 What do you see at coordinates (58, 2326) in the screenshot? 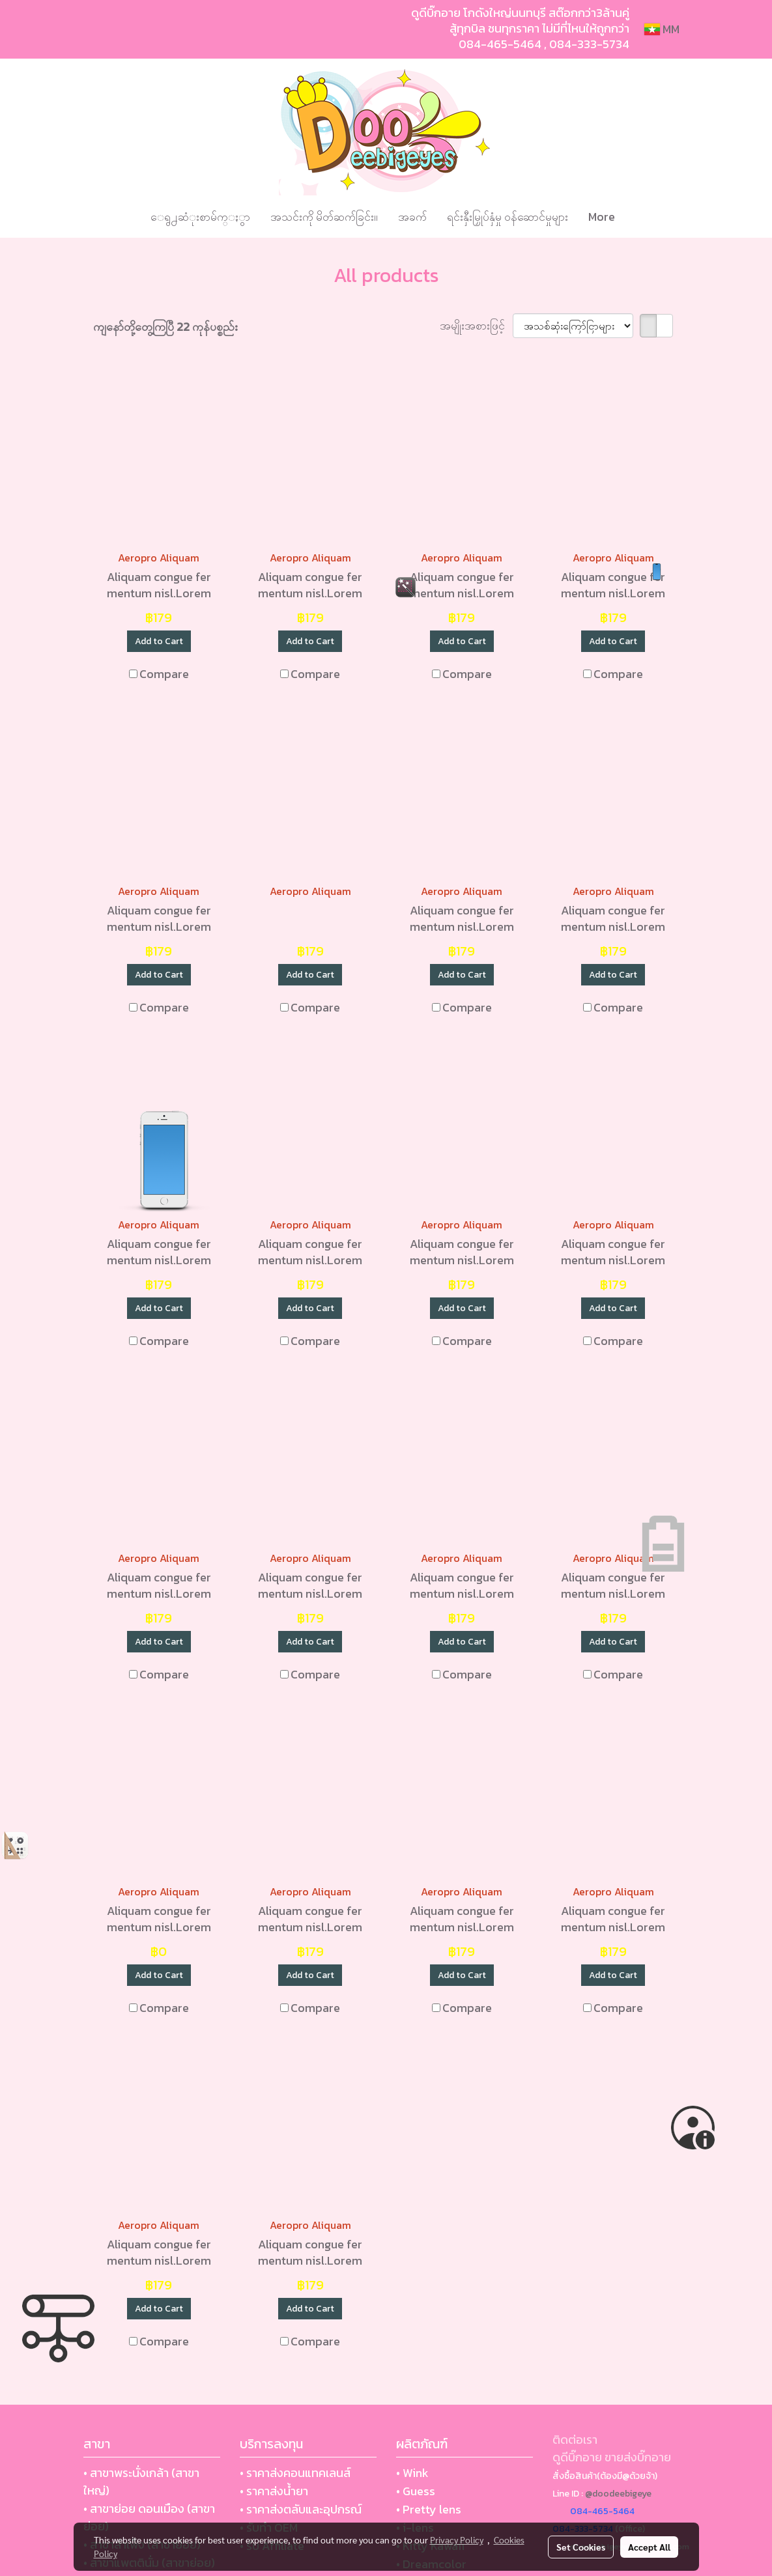
I see `configure network proxy settings` at bounding box center [58, 2326].